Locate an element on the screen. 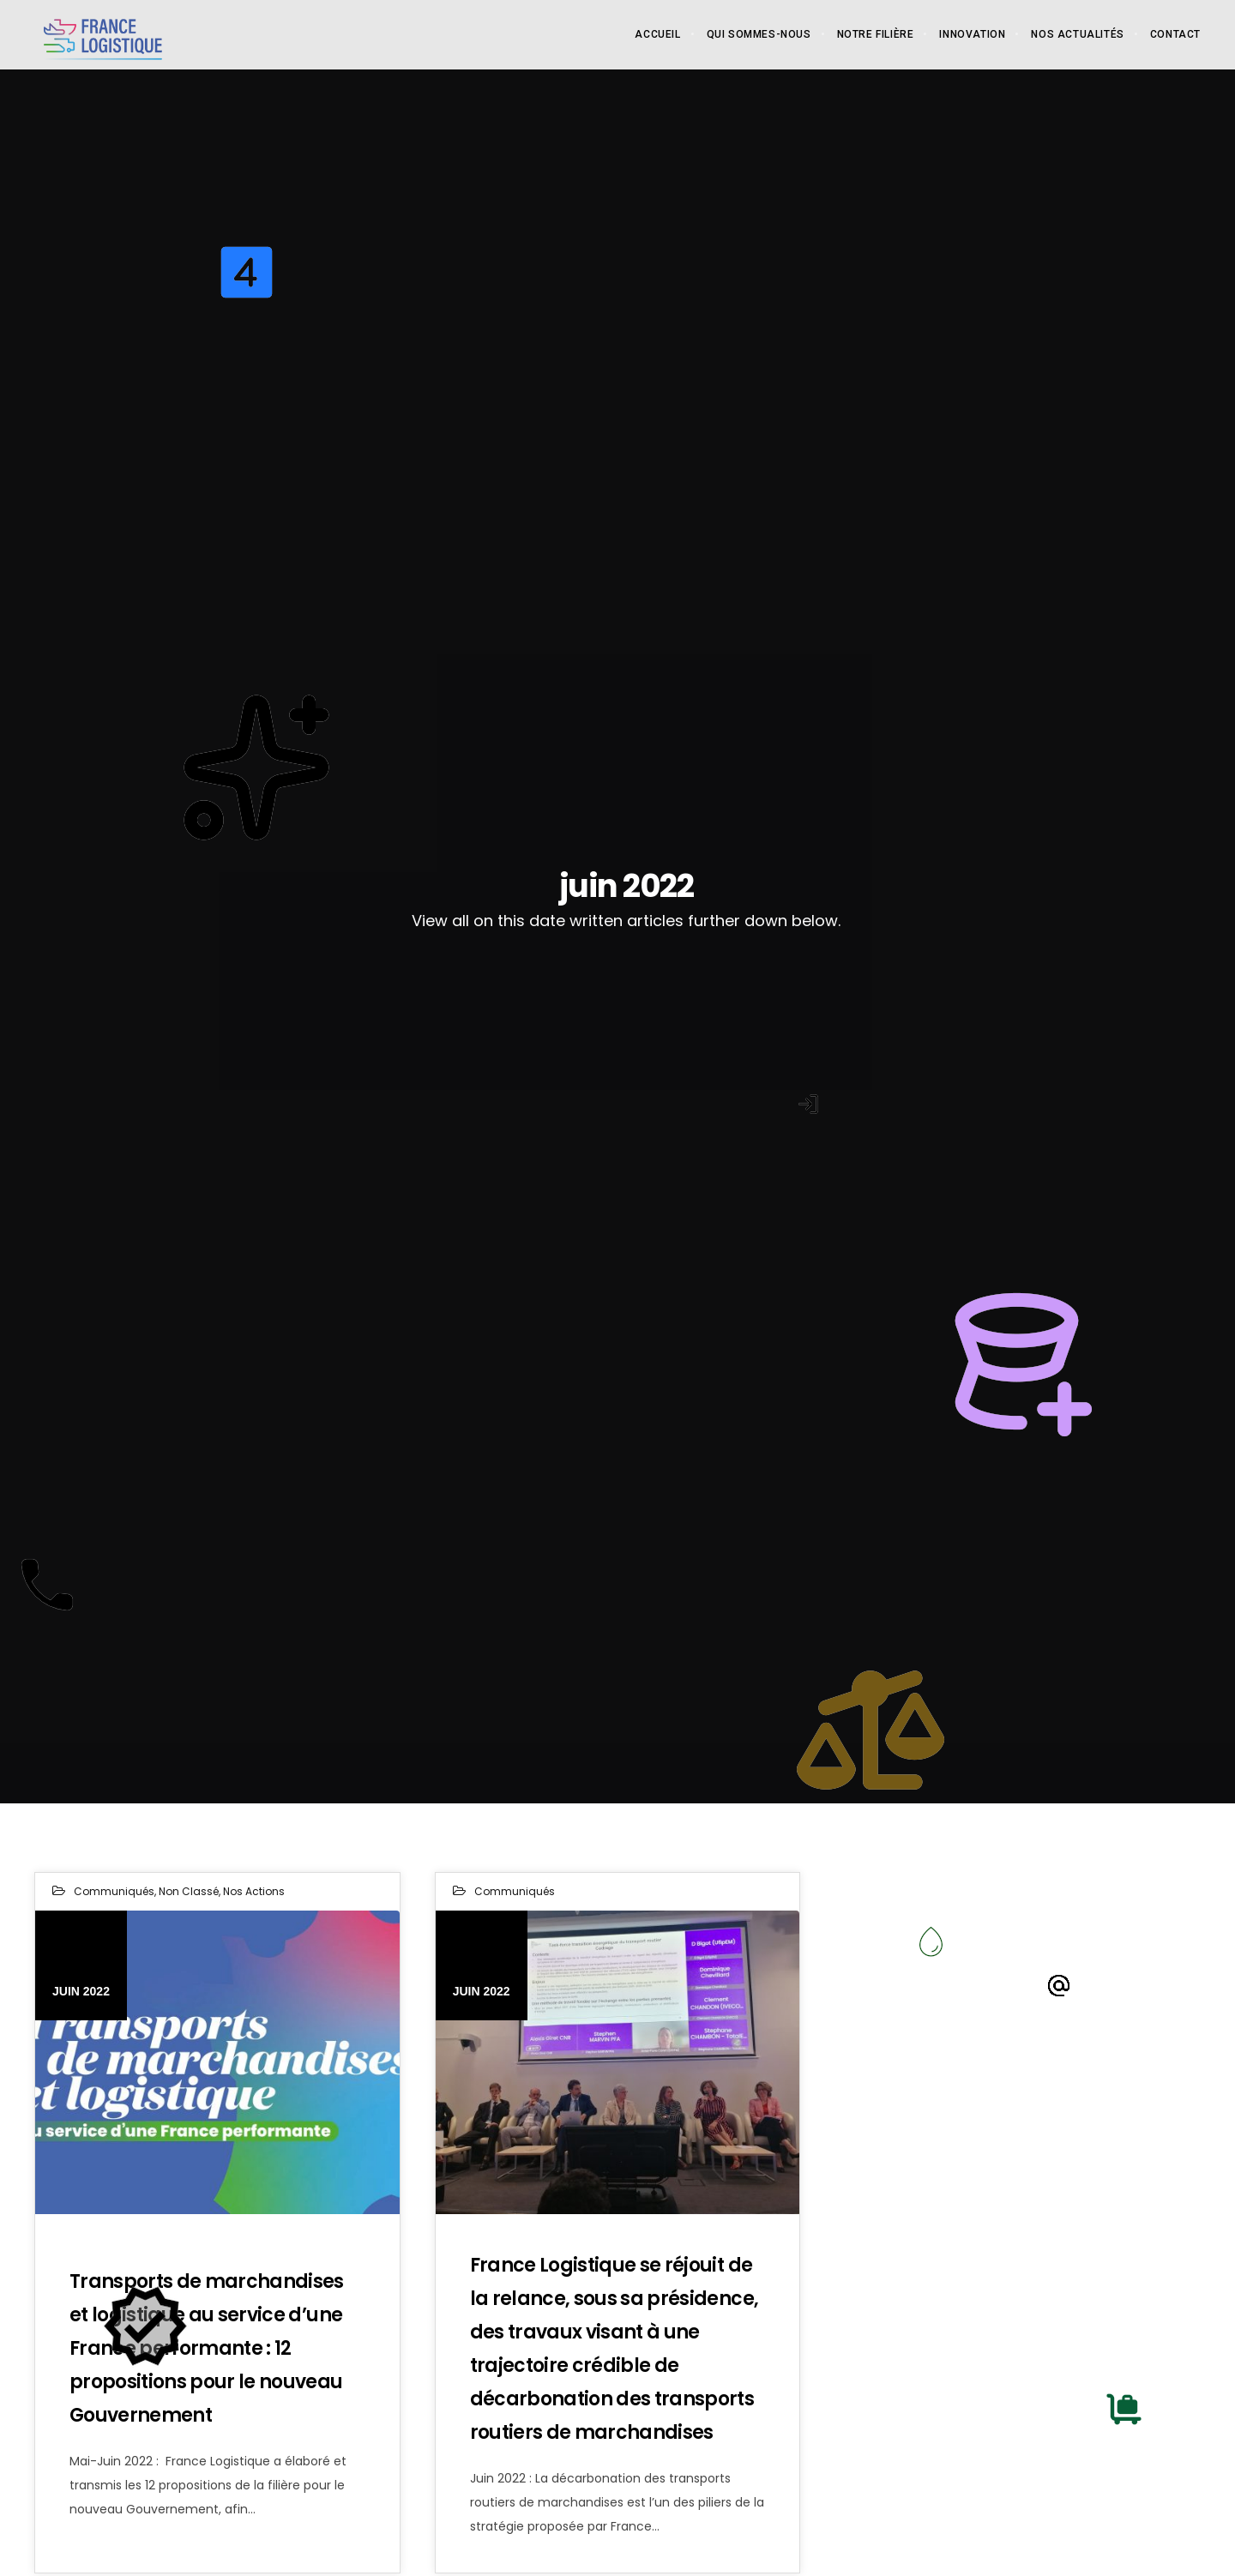 The height and width of the screenshot is (2576, 1235). adjust water or hydration settings is located at coordinates (931, 1942).